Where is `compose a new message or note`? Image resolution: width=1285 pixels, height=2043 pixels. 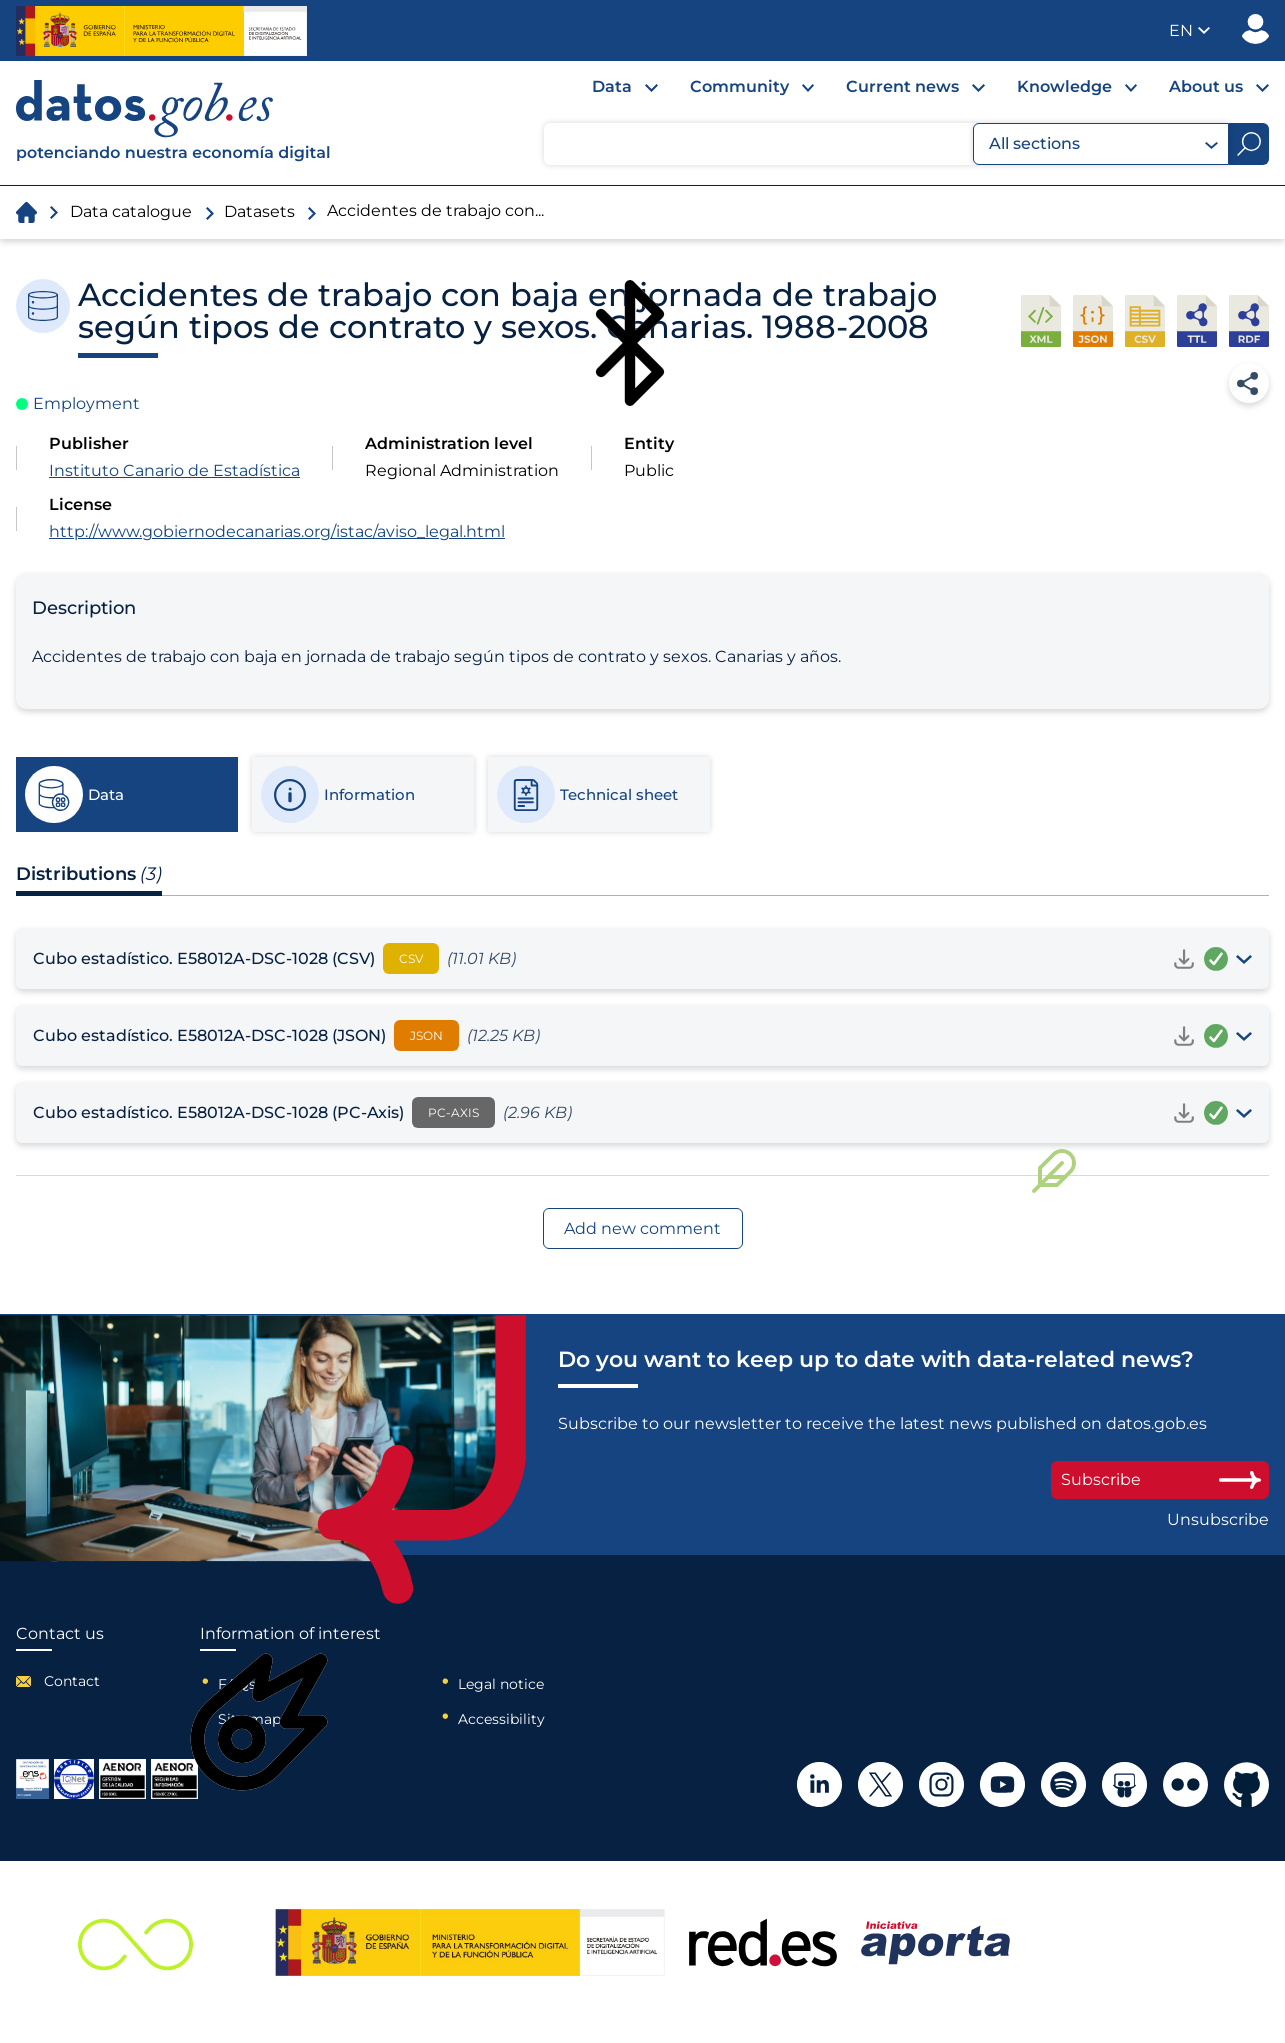 compose a new message or note is located at coordinates (1054, 1171).